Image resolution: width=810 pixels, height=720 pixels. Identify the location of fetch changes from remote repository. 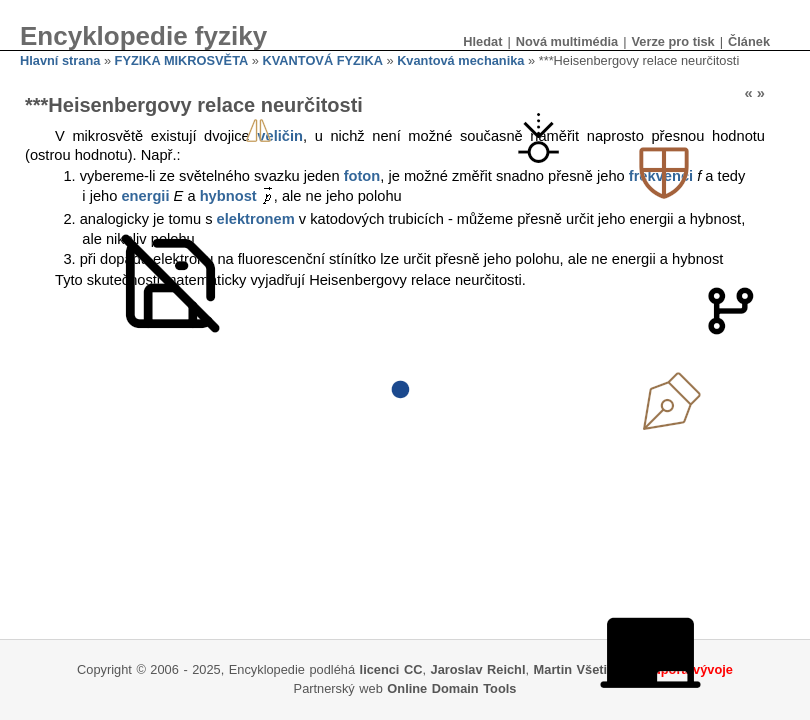
(537, 138).